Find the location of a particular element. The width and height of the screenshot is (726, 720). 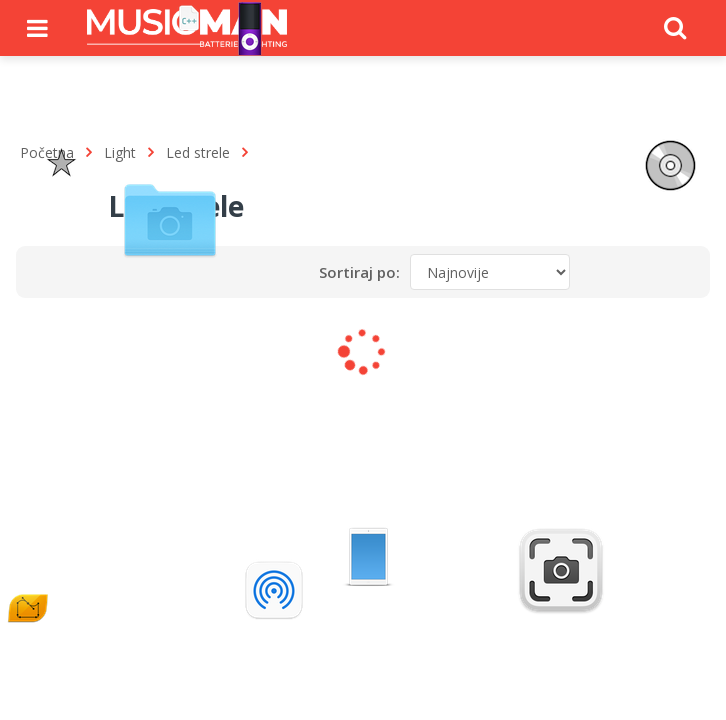

iPod nano device in purple is located at coordinates (249, 29).